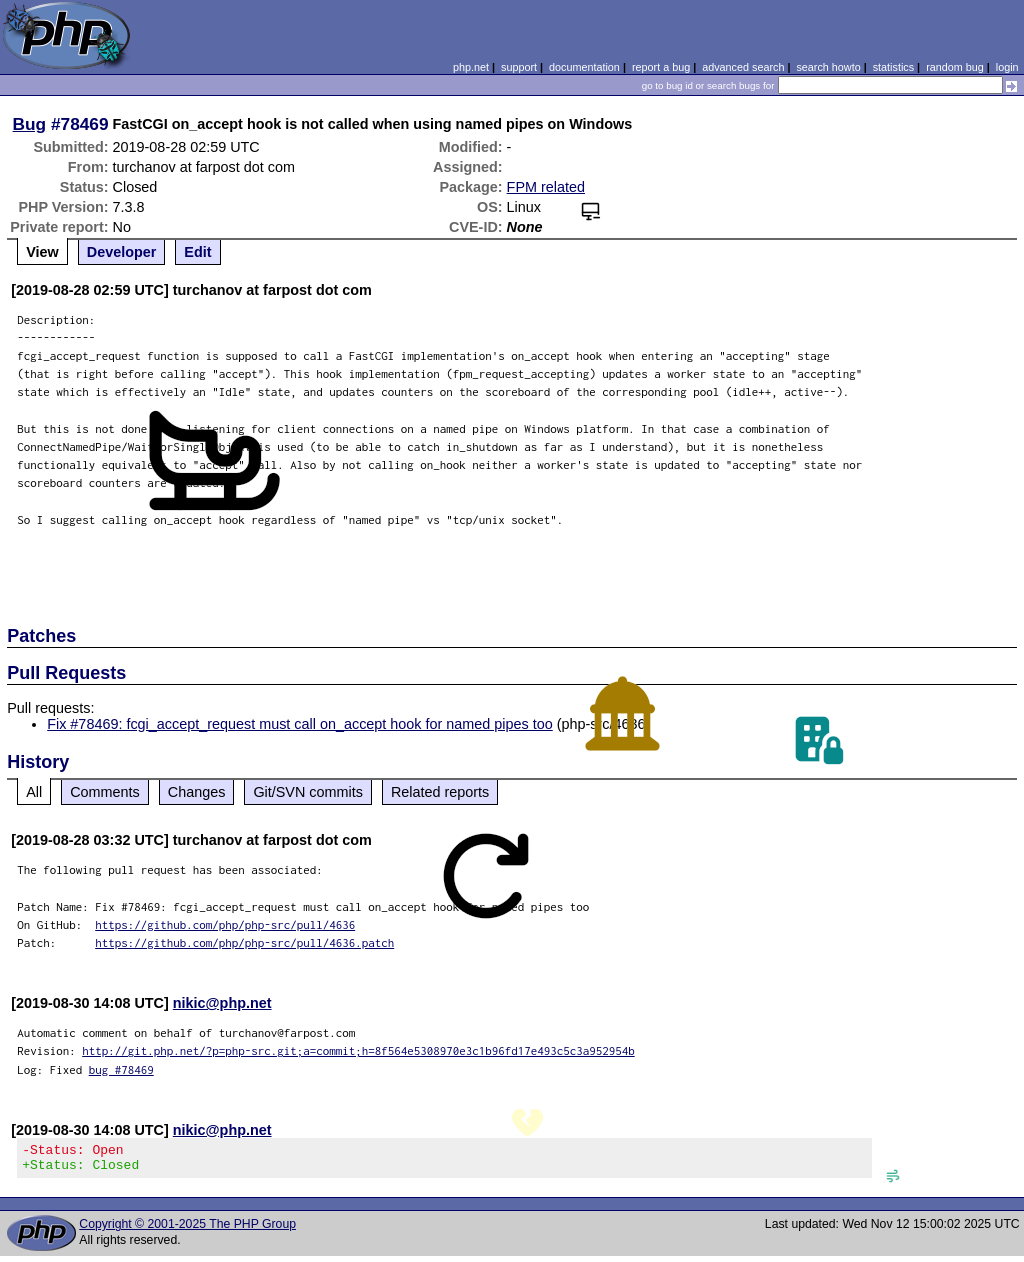  Describe the element at coordinates (590, 211) in the screenshot. I see `remove a desktop device from your account` at that location.